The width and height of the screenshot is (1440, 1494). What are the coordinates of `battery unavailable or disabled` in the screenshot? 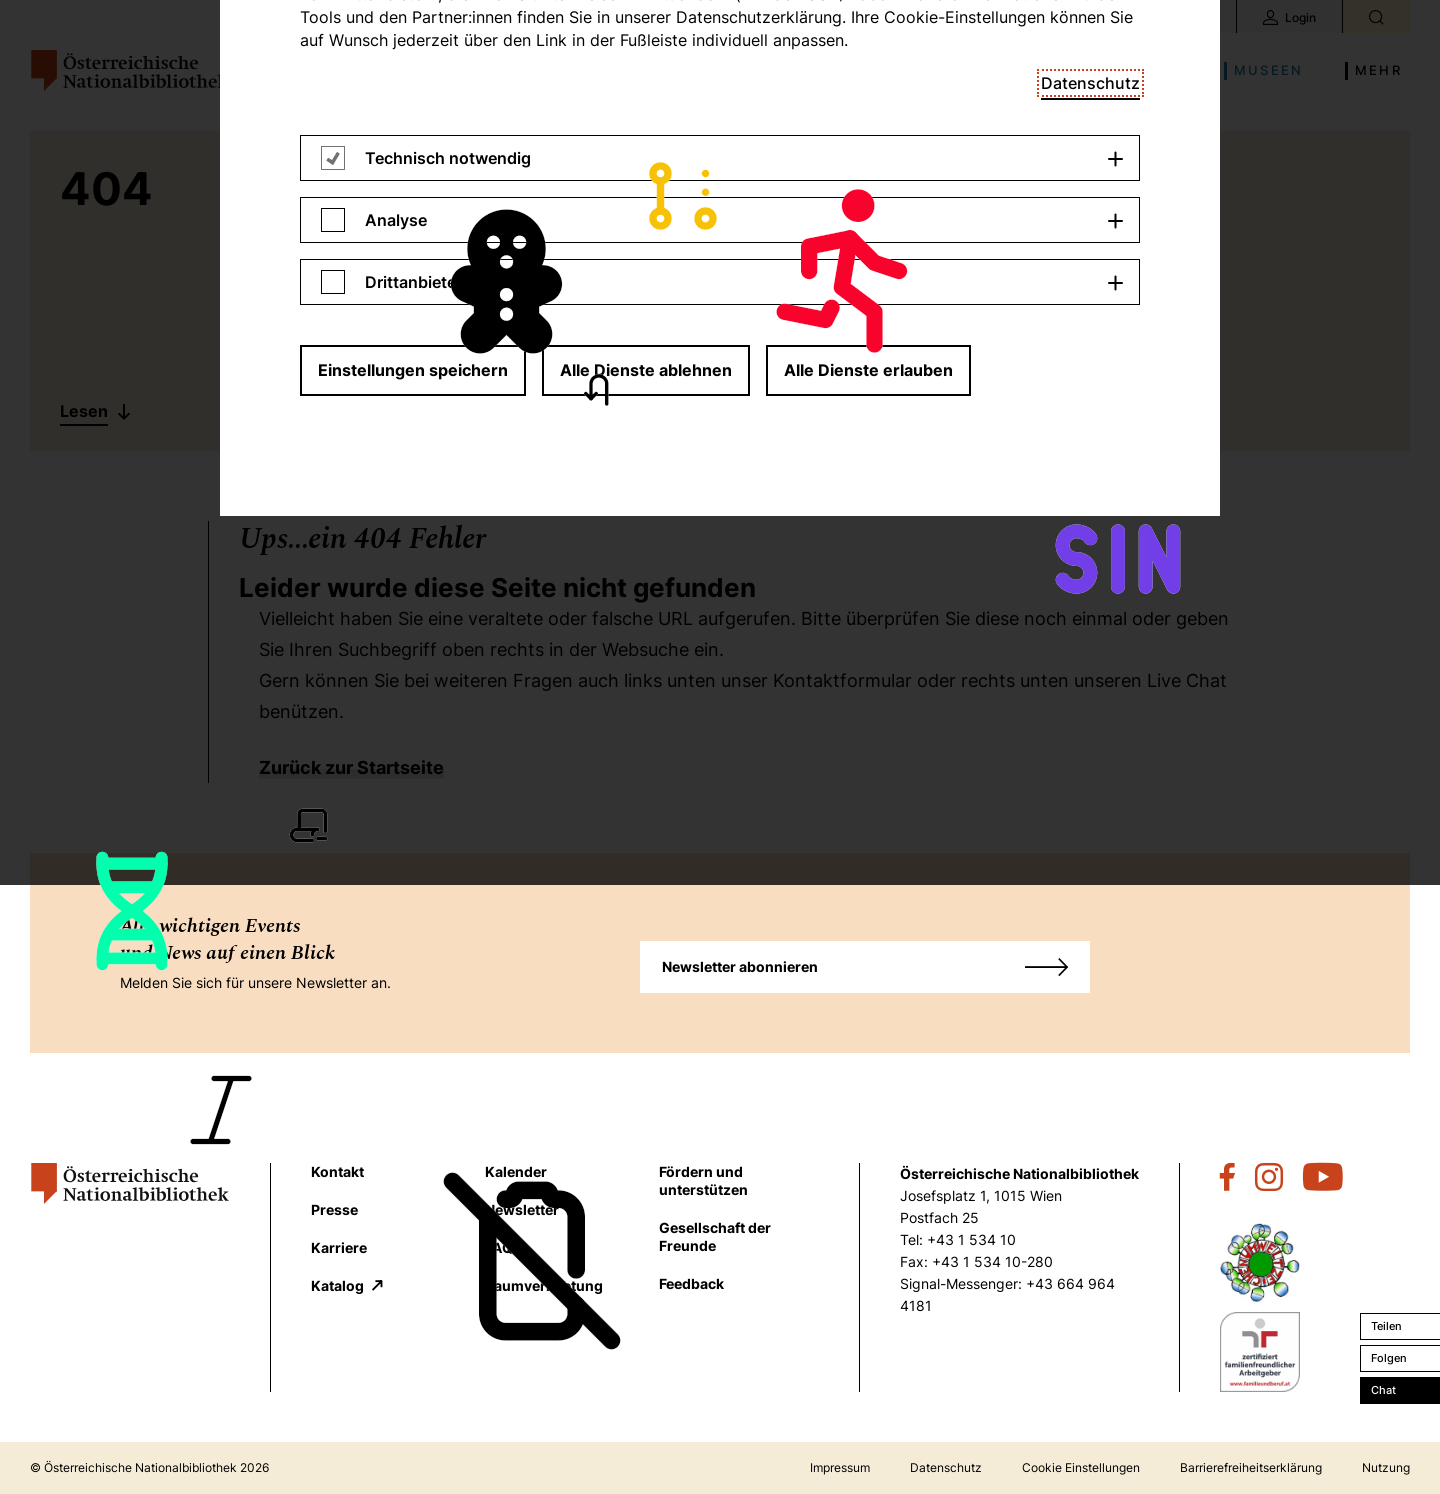 It's located at (532, 1261).